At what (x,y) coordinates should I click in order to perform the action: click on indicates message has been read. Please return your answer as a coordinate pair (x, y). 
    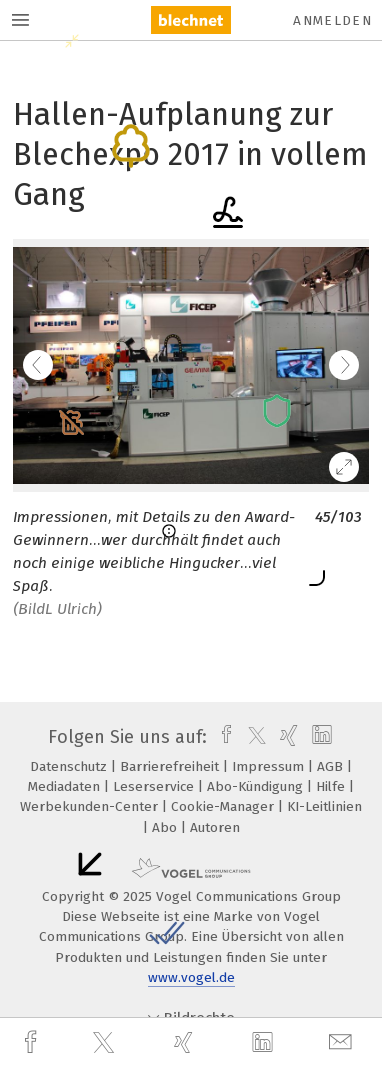
    Looking at the image, I should click on (167, 933).